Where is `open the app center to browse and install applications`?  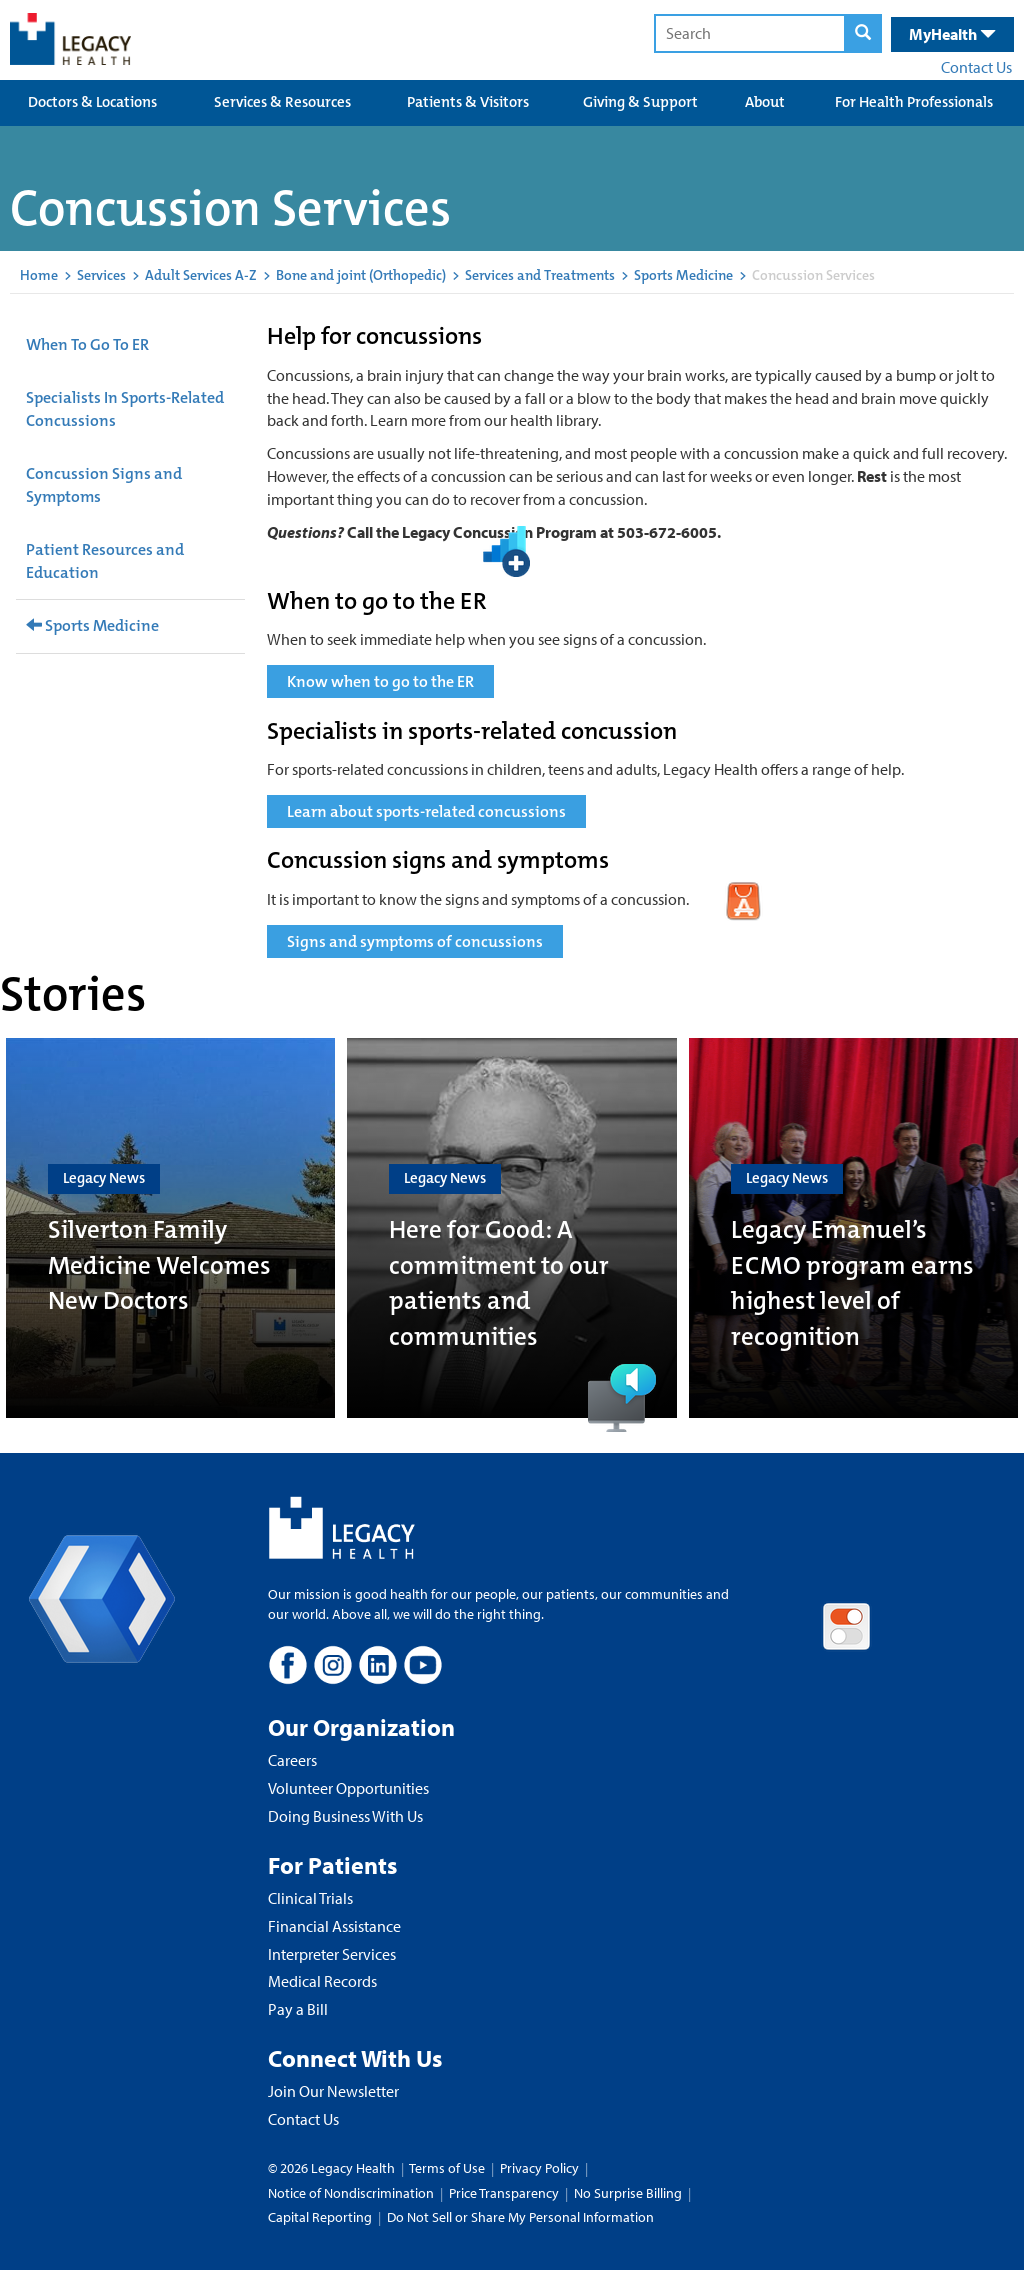
open the app center to browse and install applications is located at coordinates (744, 901).